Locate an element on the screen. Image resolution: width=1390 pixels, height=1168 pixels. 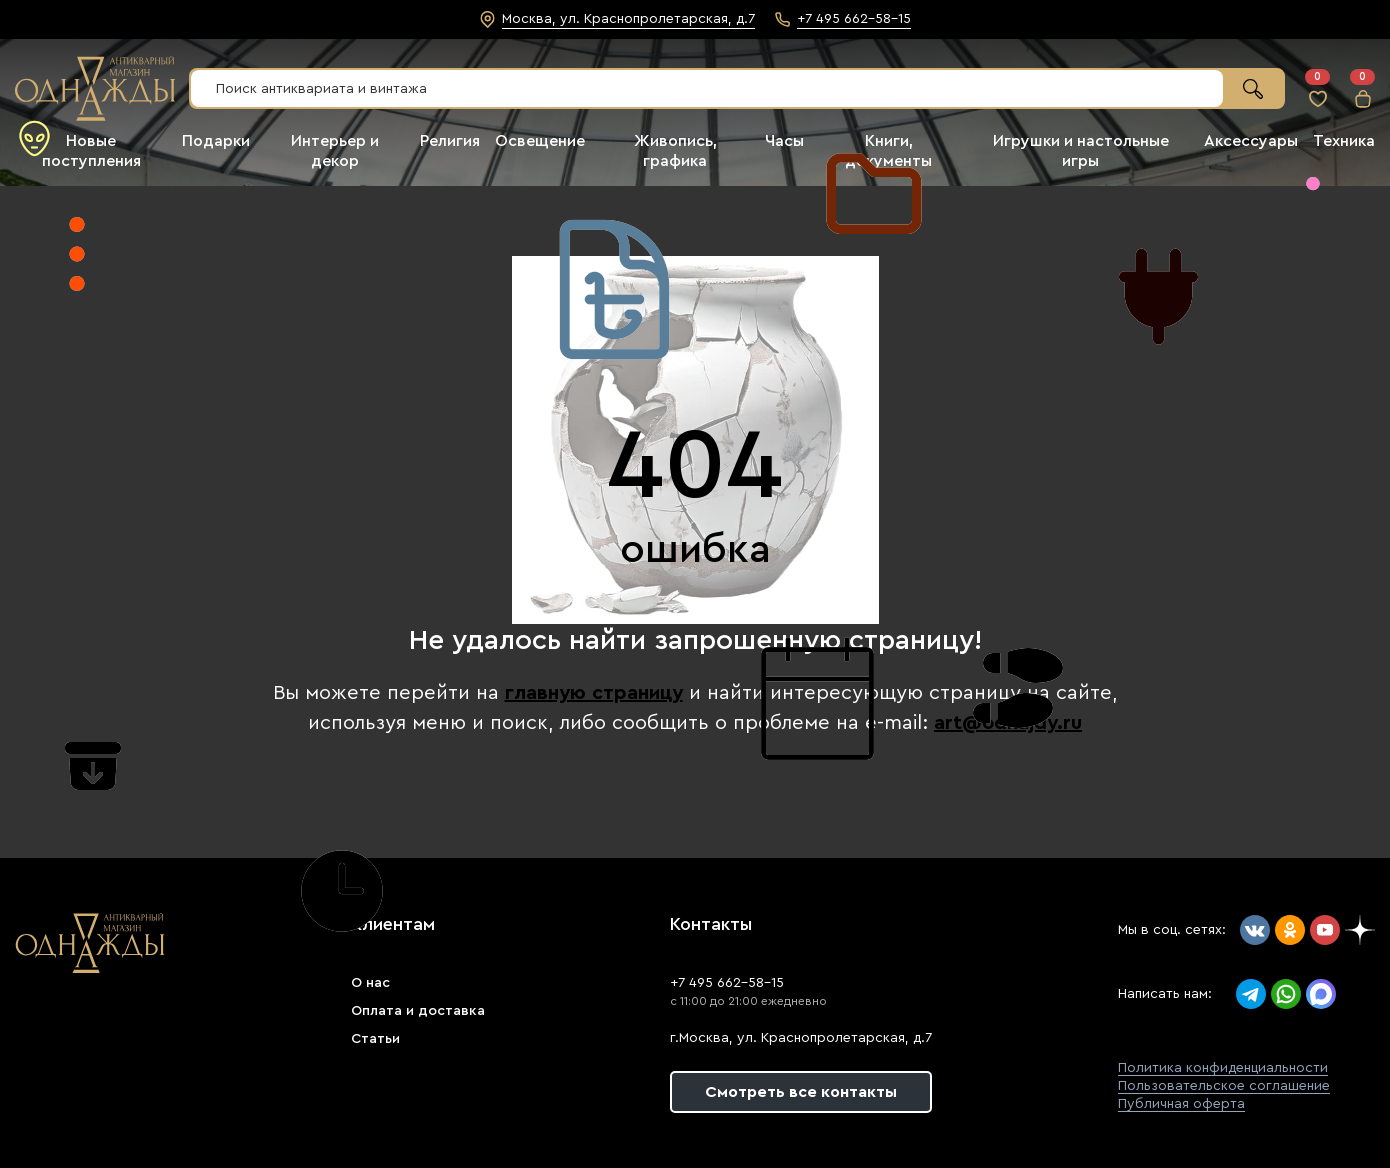
archive or store an item is located at coordinates (93, 766).